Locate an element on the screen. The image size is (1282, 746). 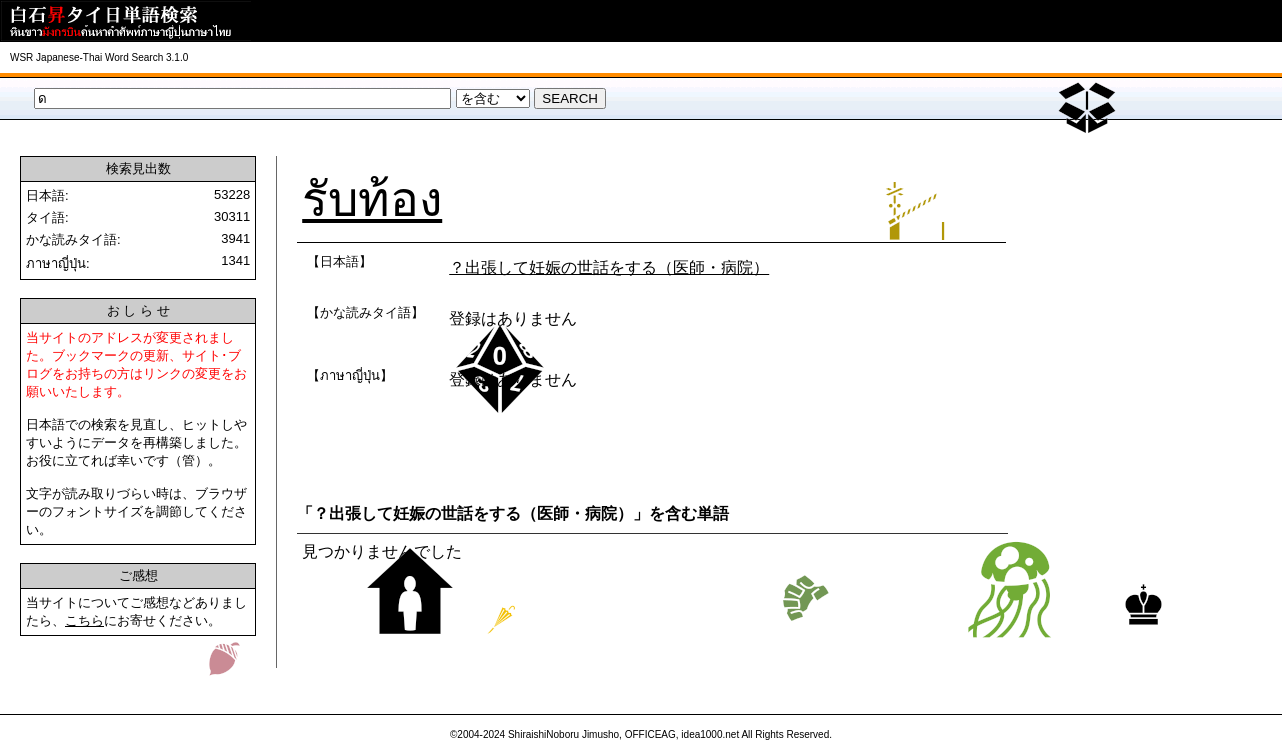
indicates a railroad crossing ahead is located at coordinates (915, 211).